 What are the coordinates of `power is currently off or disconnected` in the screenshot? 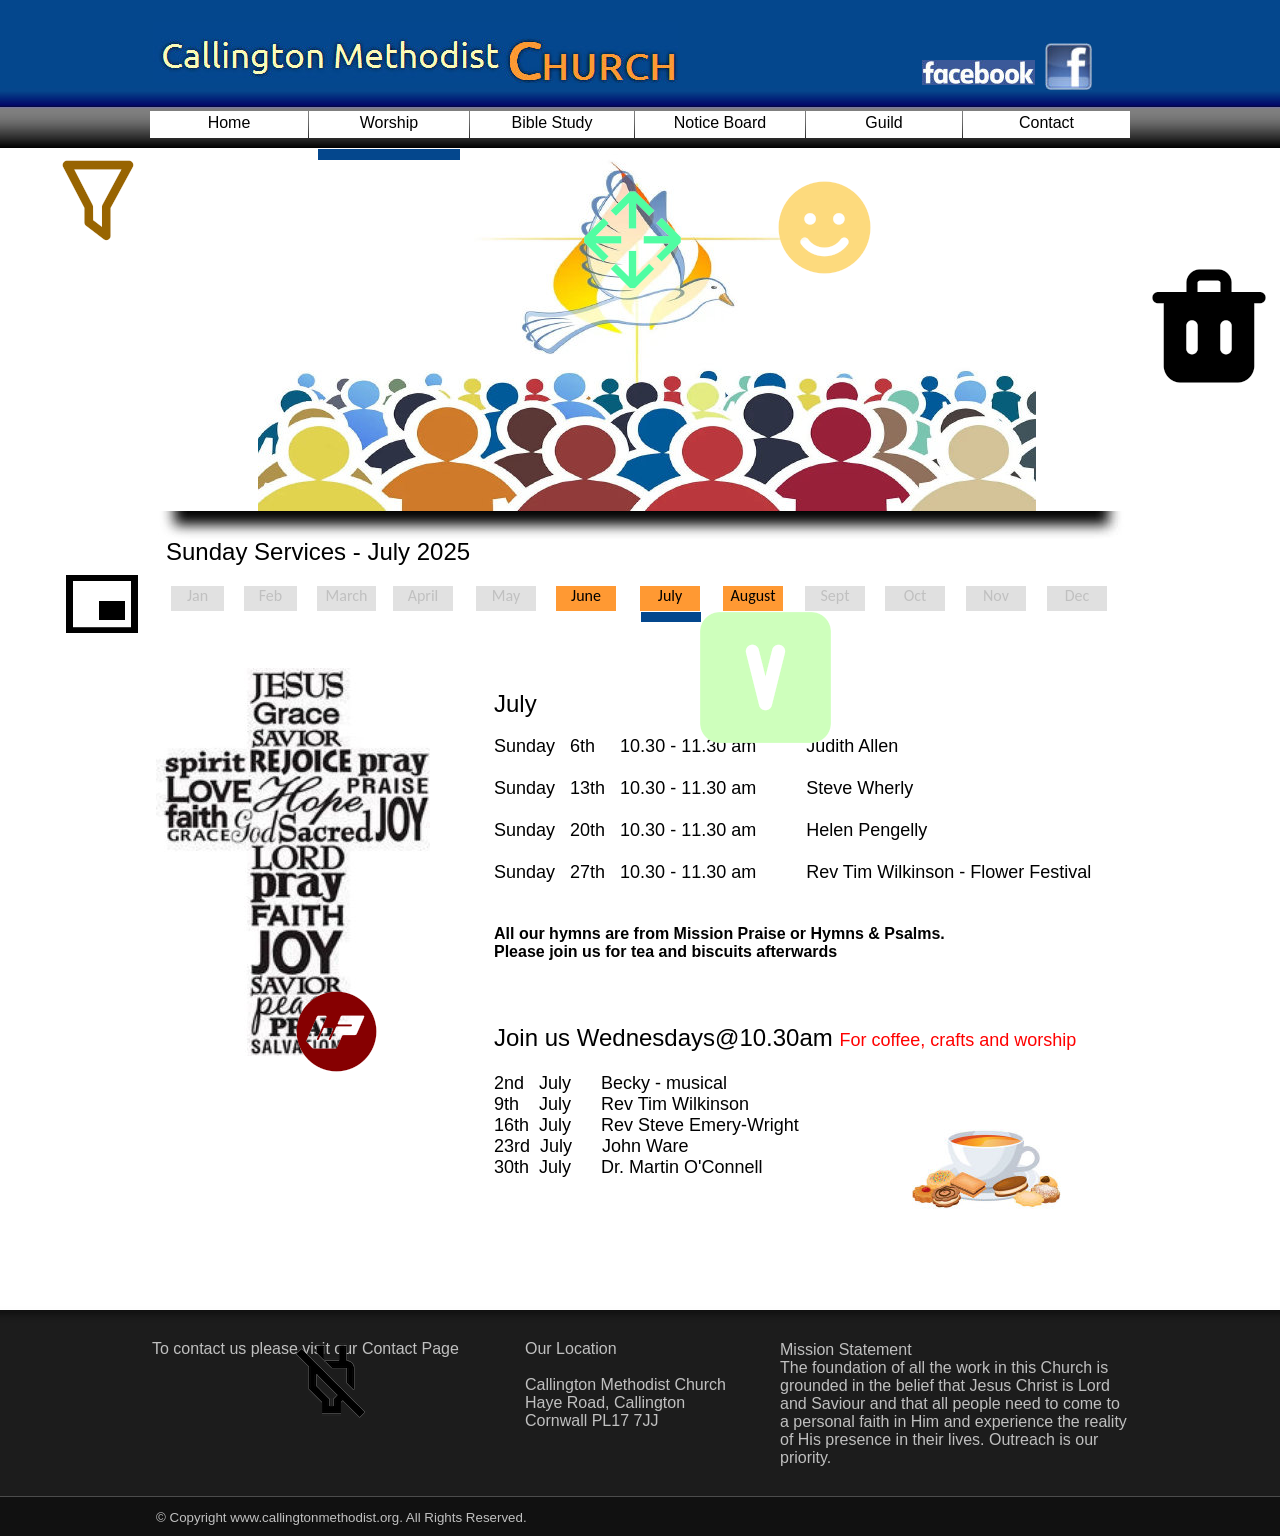 It's located at (331, 1379).